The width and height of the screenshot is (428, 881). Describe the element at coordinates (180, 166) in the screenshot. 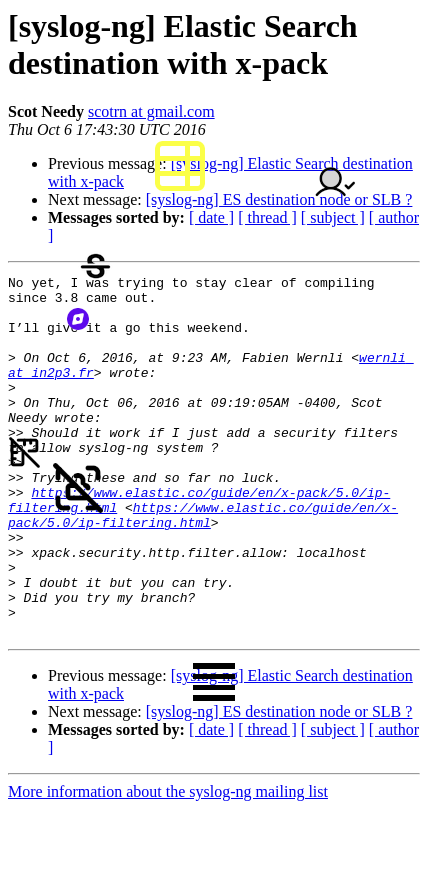

I see `access table settings or configuration options` at that location.